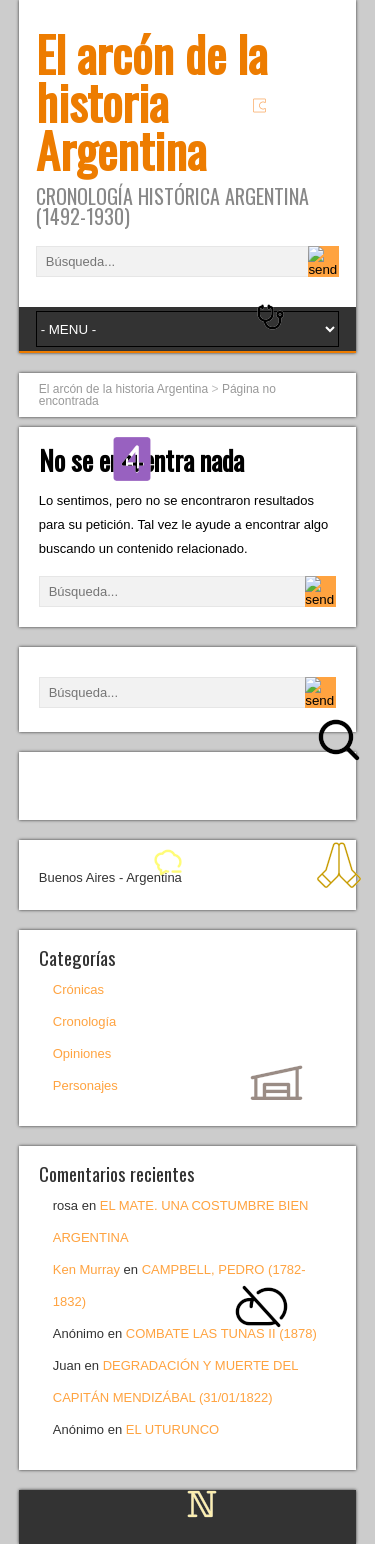  Describe the element at coordinates (132, 459) in the screenshot. I see `indicates step four in a multi-step process` at that location.